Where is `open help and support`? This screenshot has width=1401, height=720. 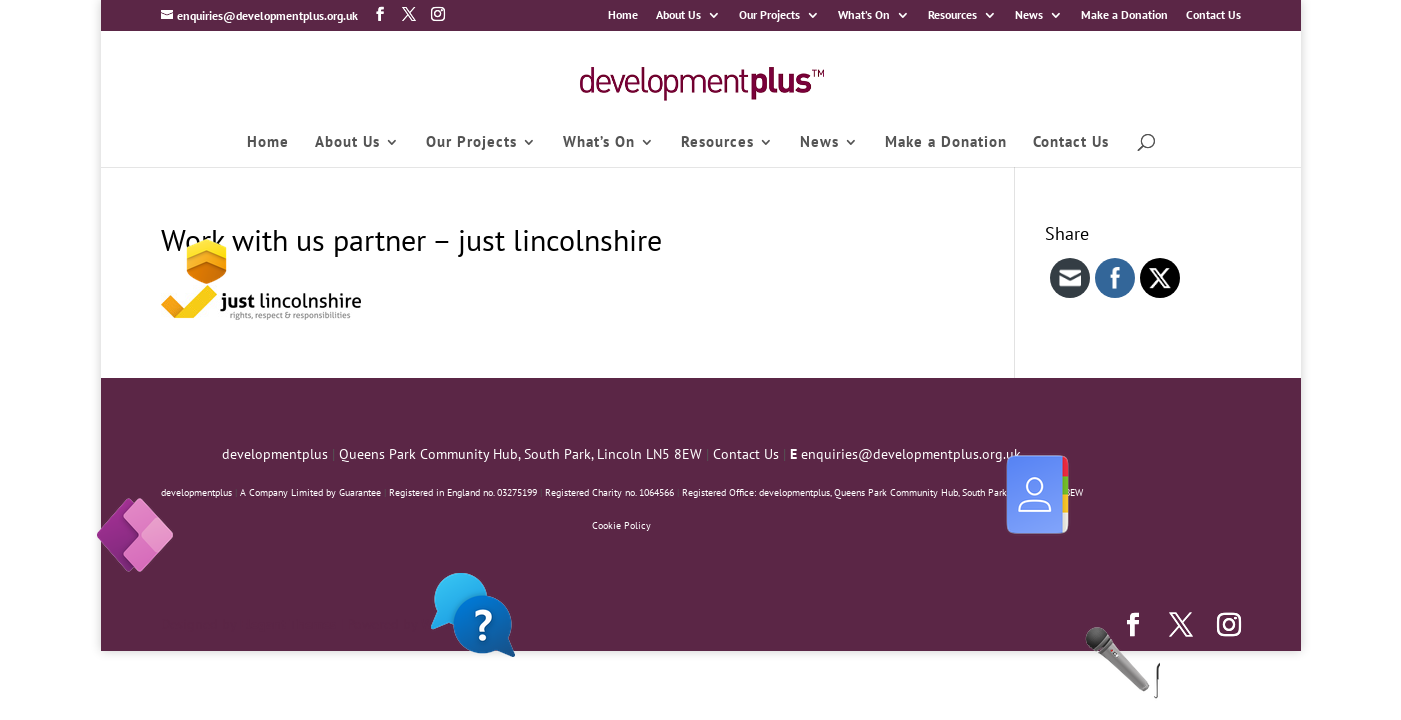
open help and support is located at coordinates (473, 615).